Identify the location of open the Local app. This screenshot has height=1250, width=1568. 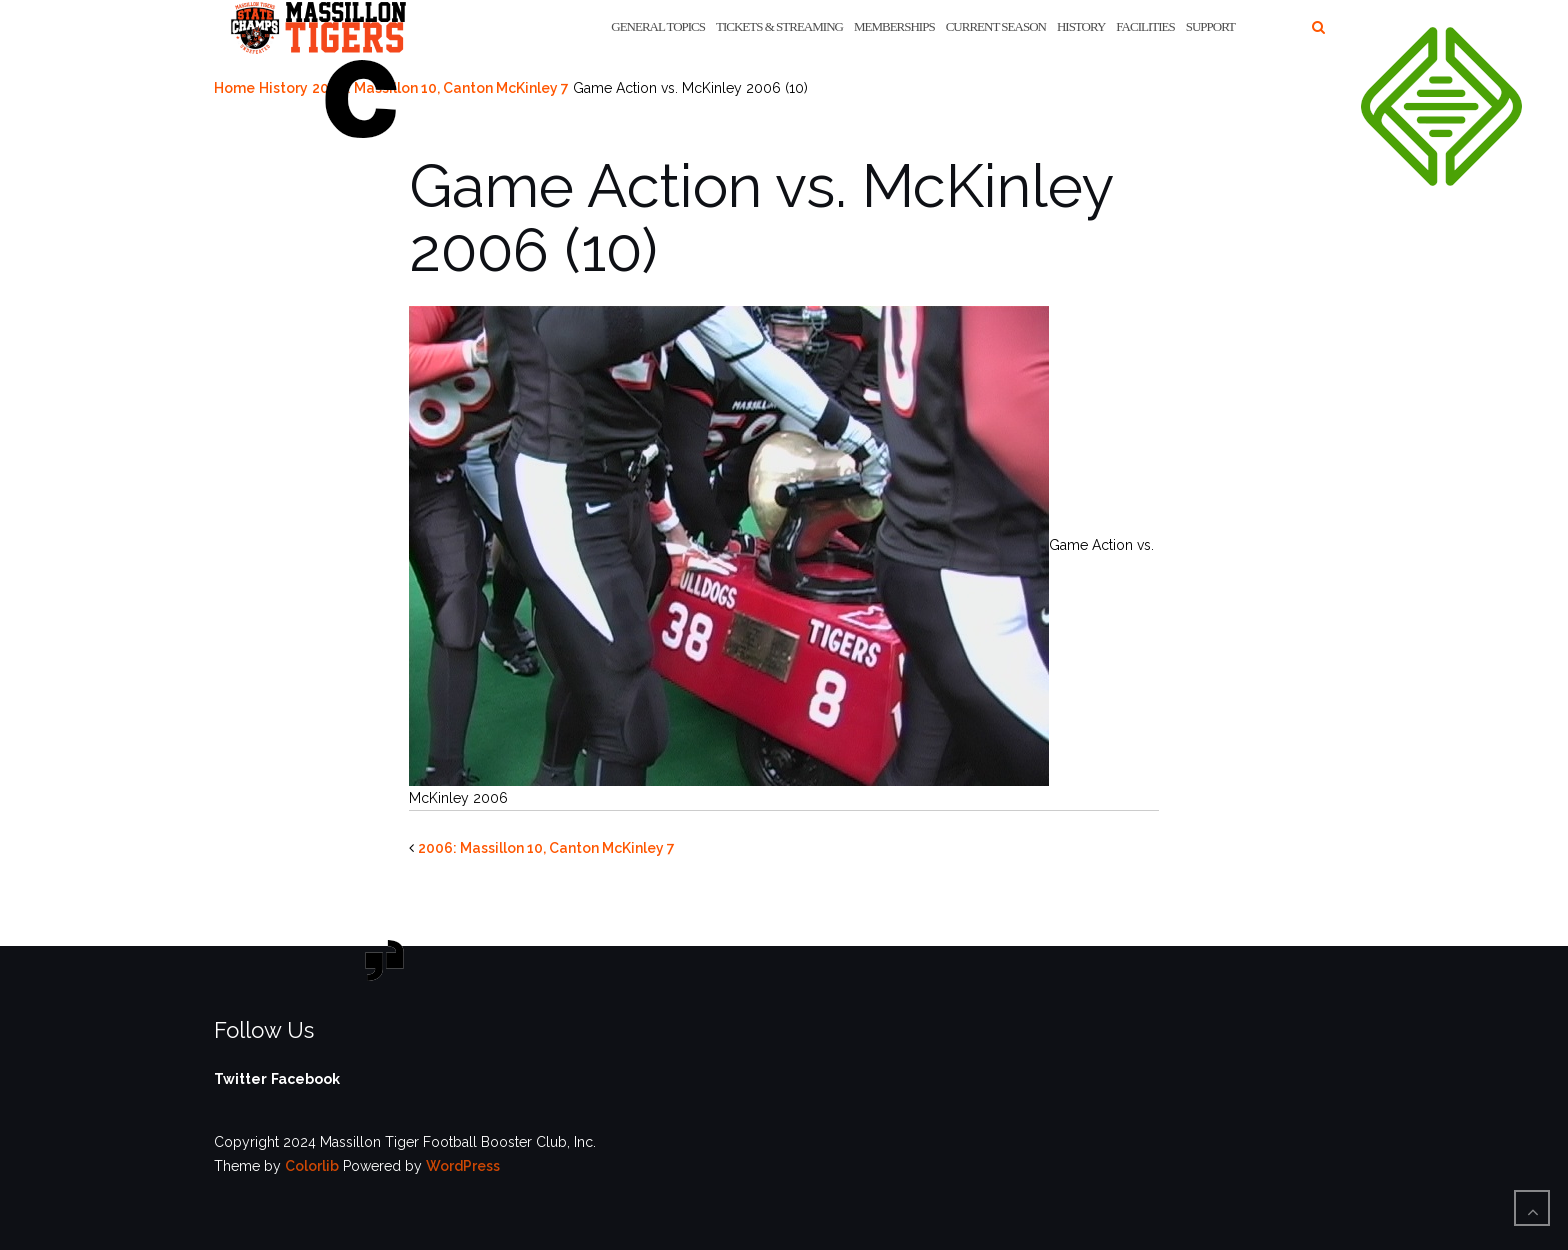
(1441, 106).